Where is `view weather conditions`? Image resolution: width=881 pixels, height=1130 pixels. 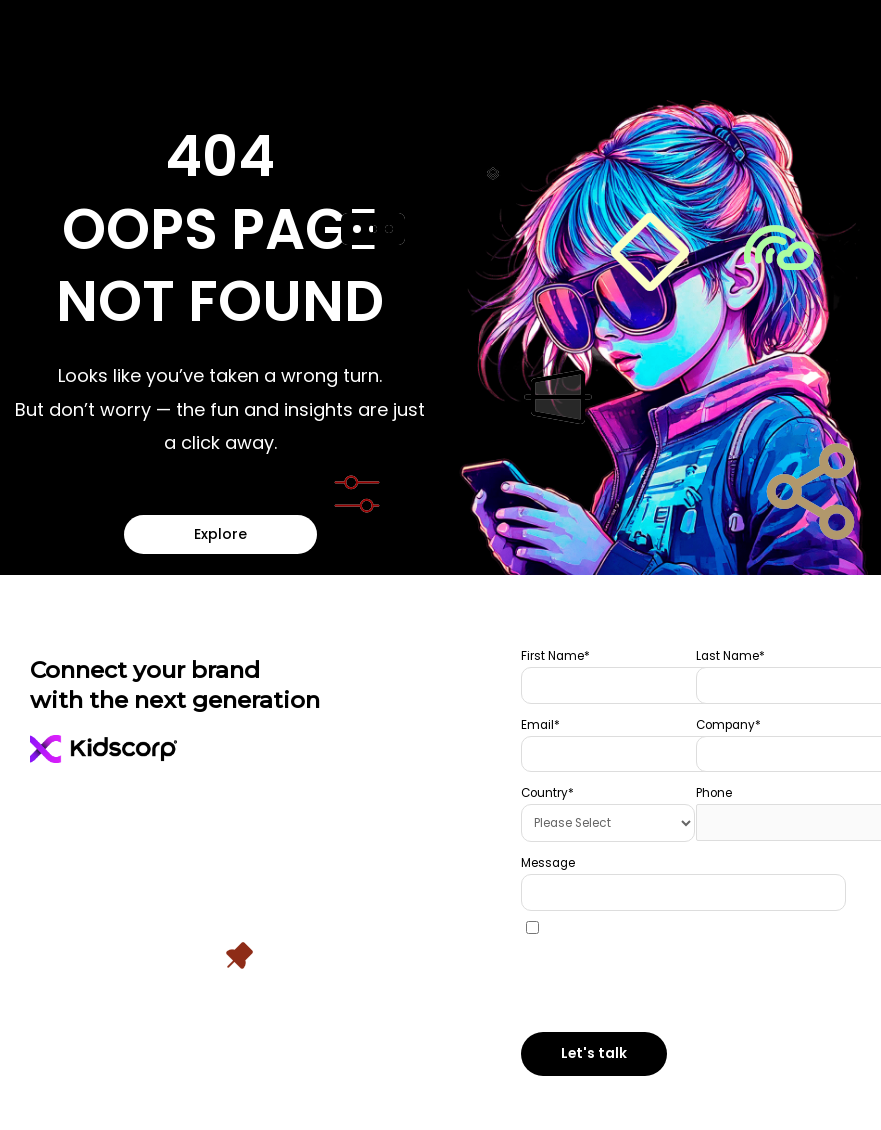 view weather conditions is located at coordinates (779, 247).